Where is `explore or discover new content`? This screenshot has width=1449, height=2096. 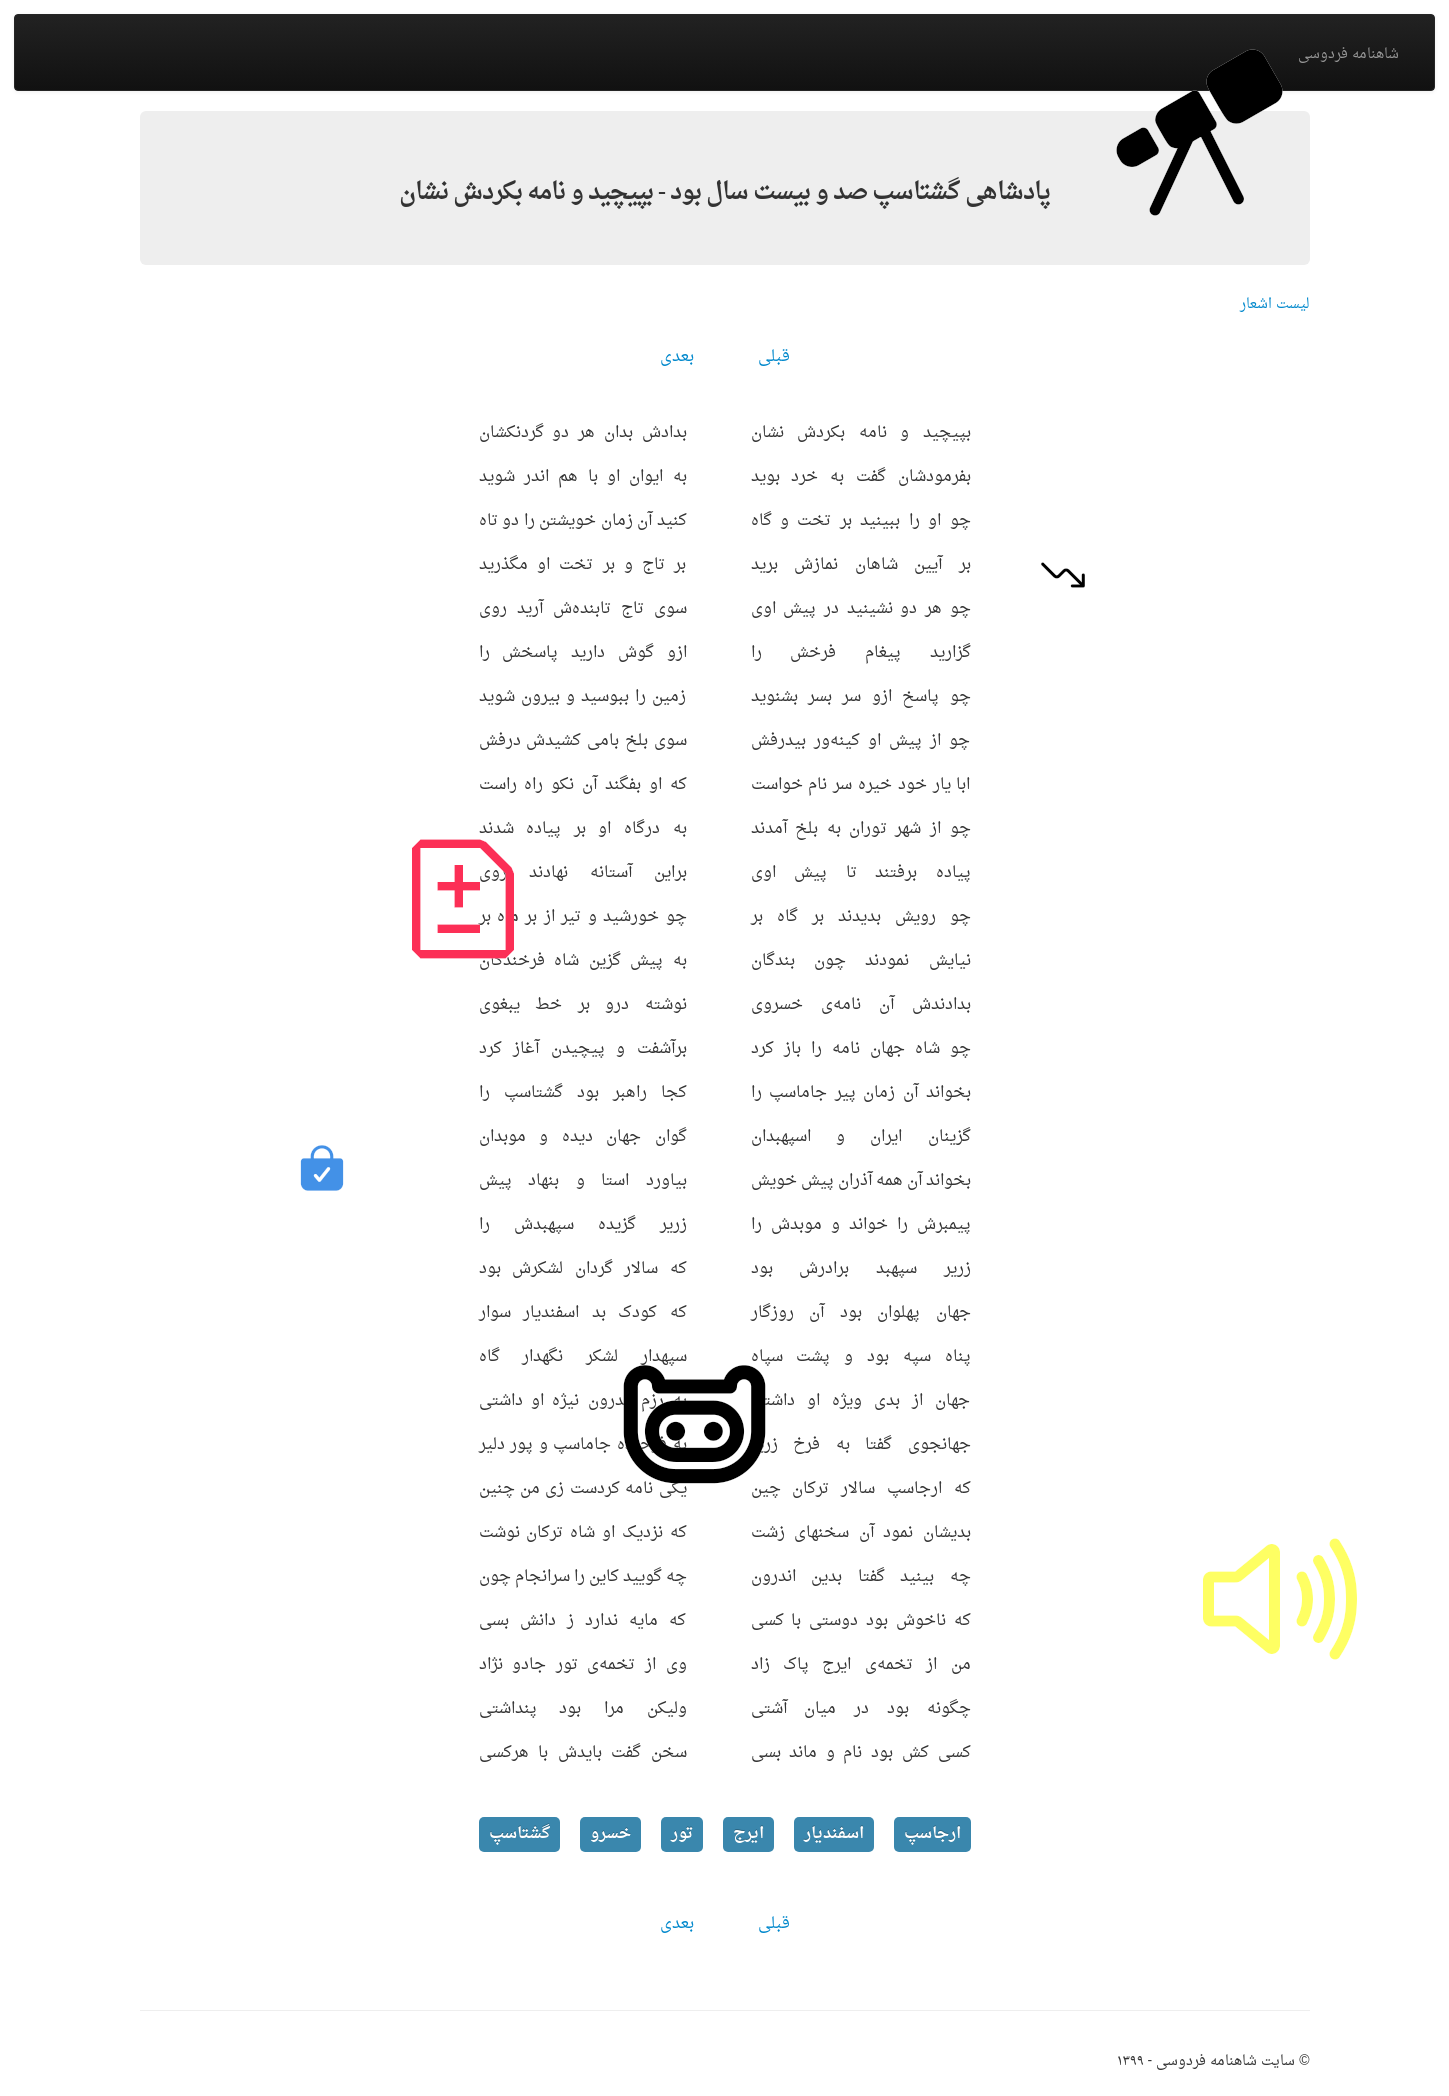
explore or discover new content is located at coordinates (1199, 132).